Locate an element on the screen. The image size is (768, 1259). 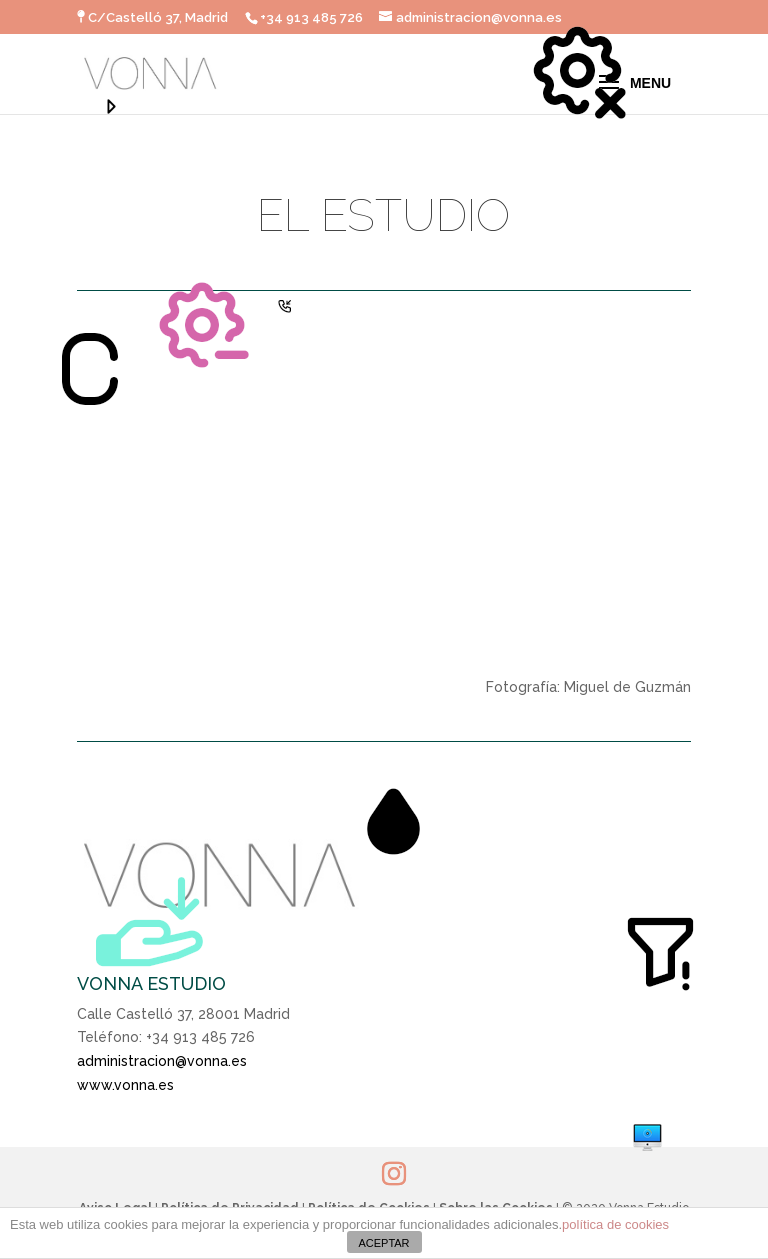
filter has an issue or warning is located at coordinates (660, 950).